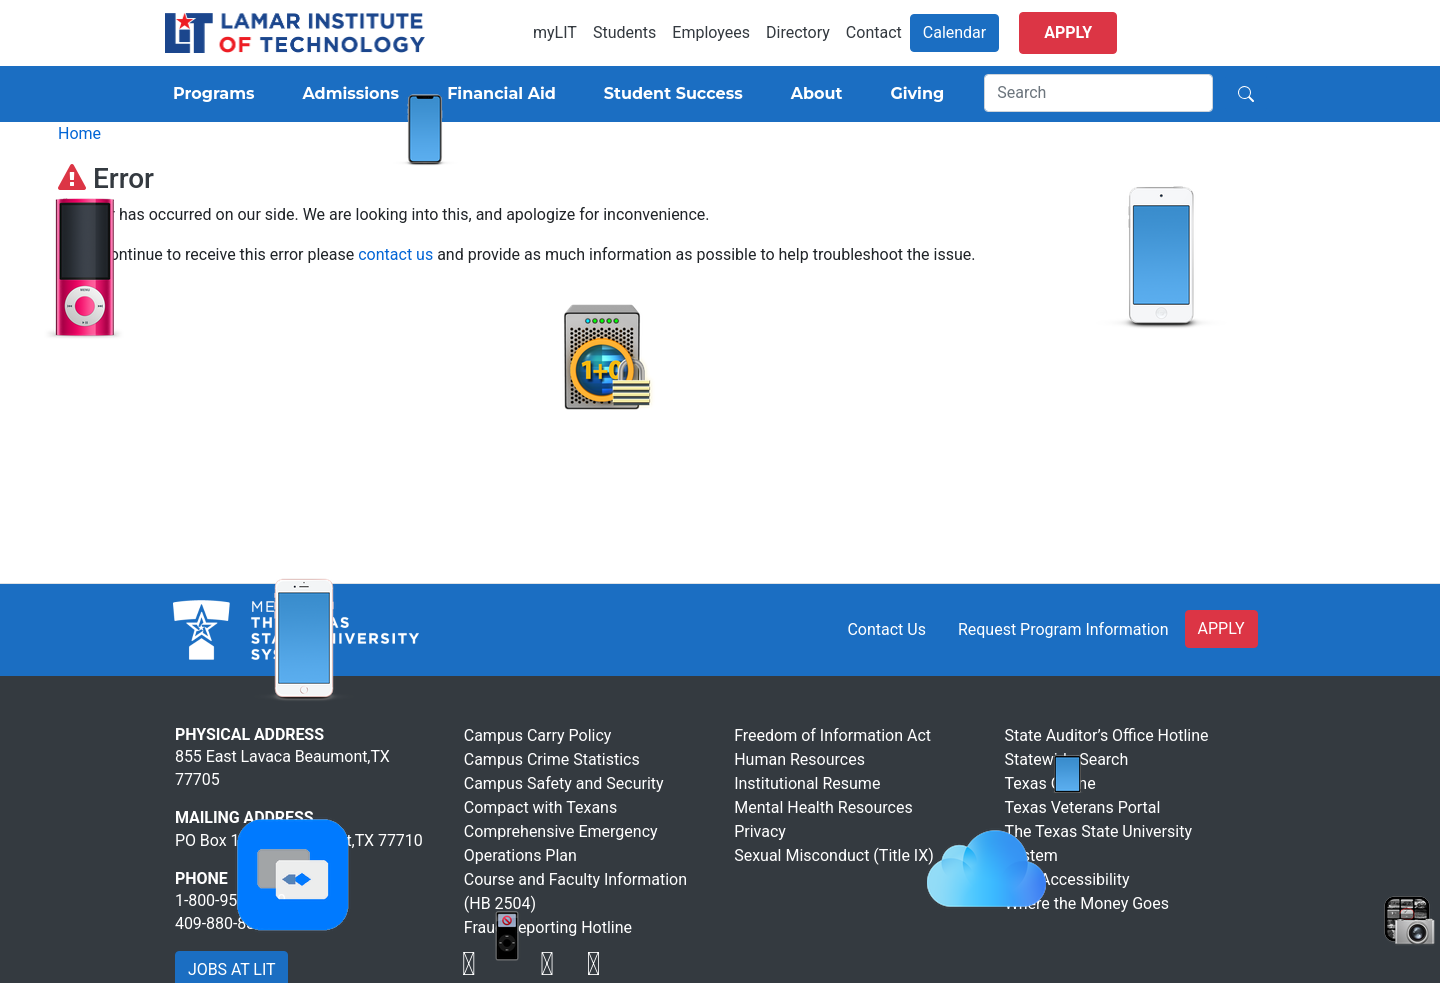 The image size is (1440, 983). I want to click on open iCloud Drive to access cloud-synced files, so click(986, 868).